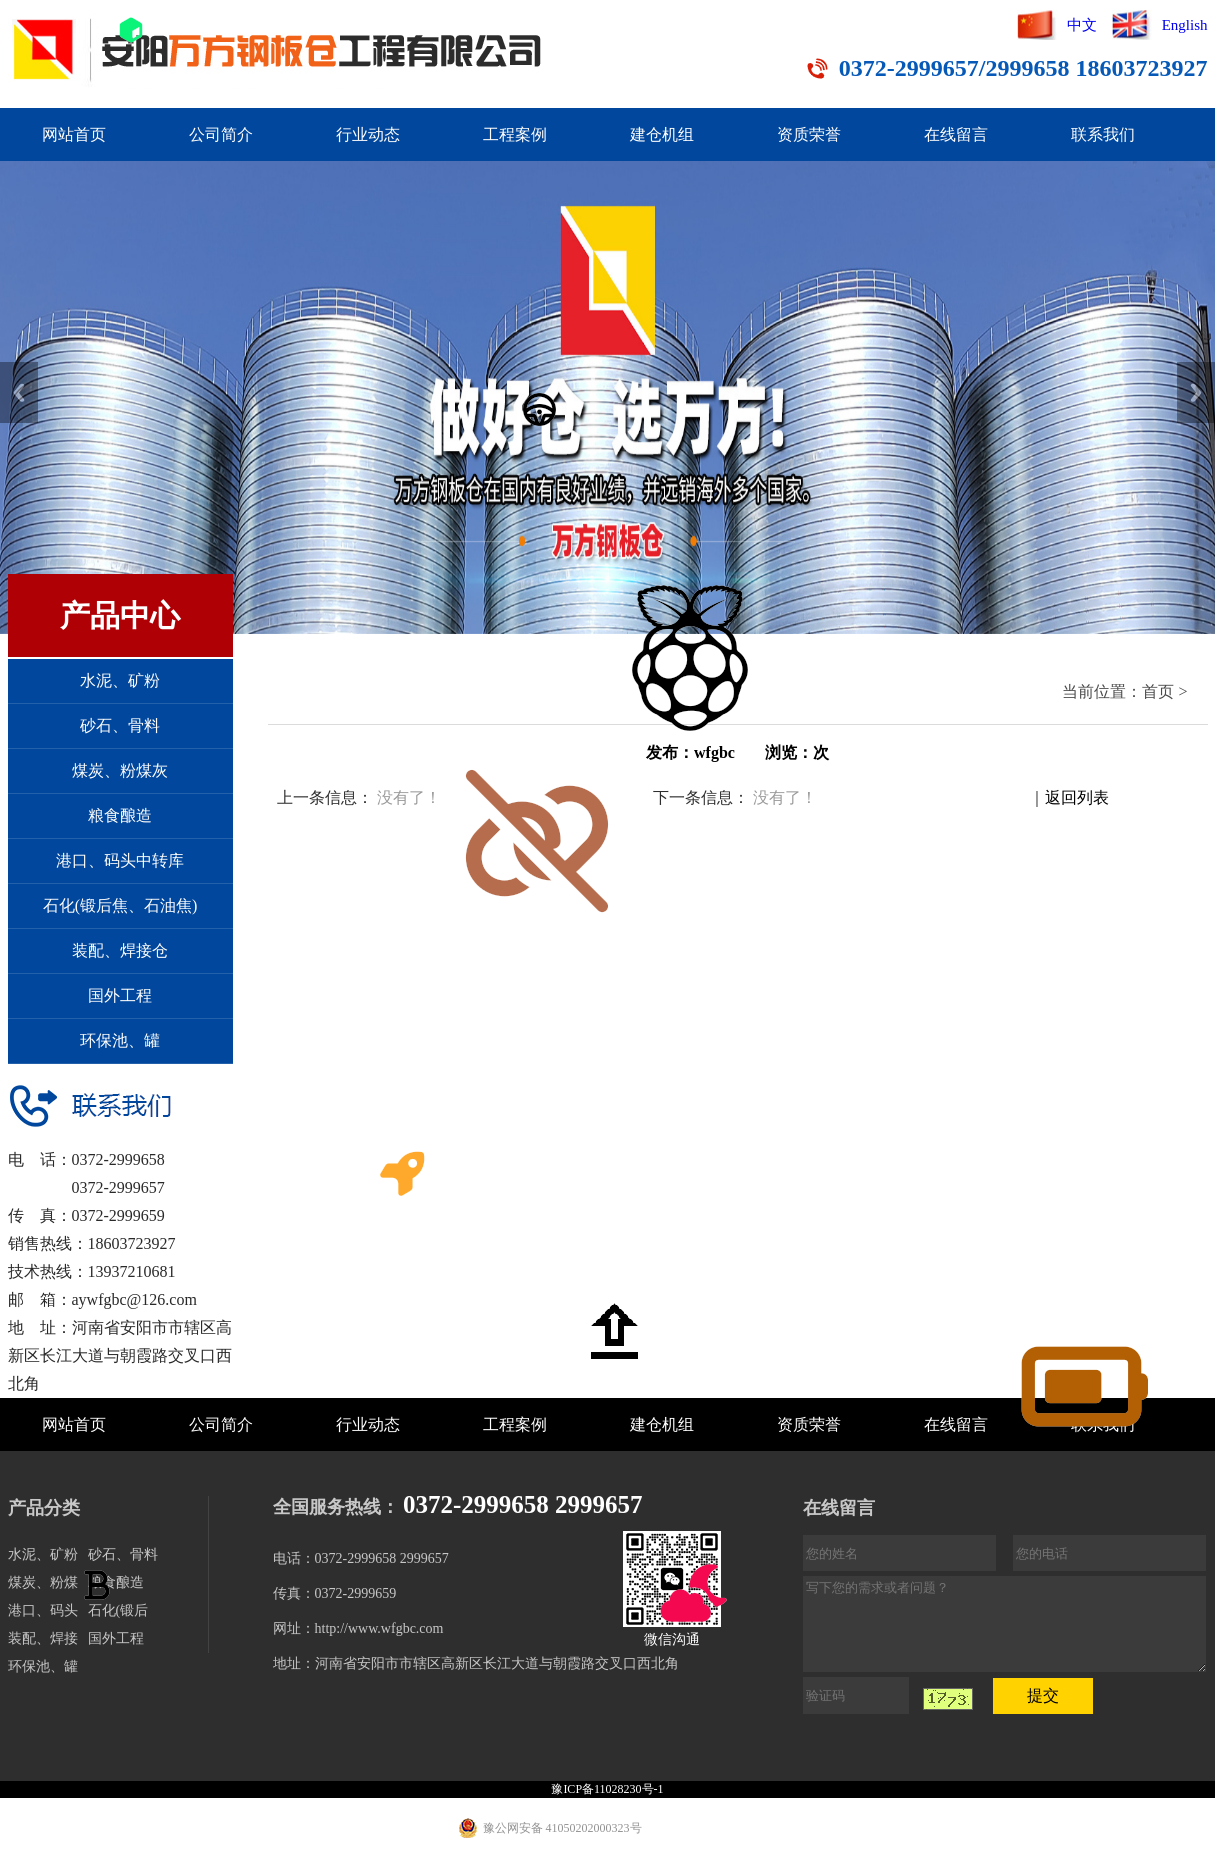  Describe the element at coordinates (539, 409) in the screenshot. I see `access driving or navigation mode` at that location.